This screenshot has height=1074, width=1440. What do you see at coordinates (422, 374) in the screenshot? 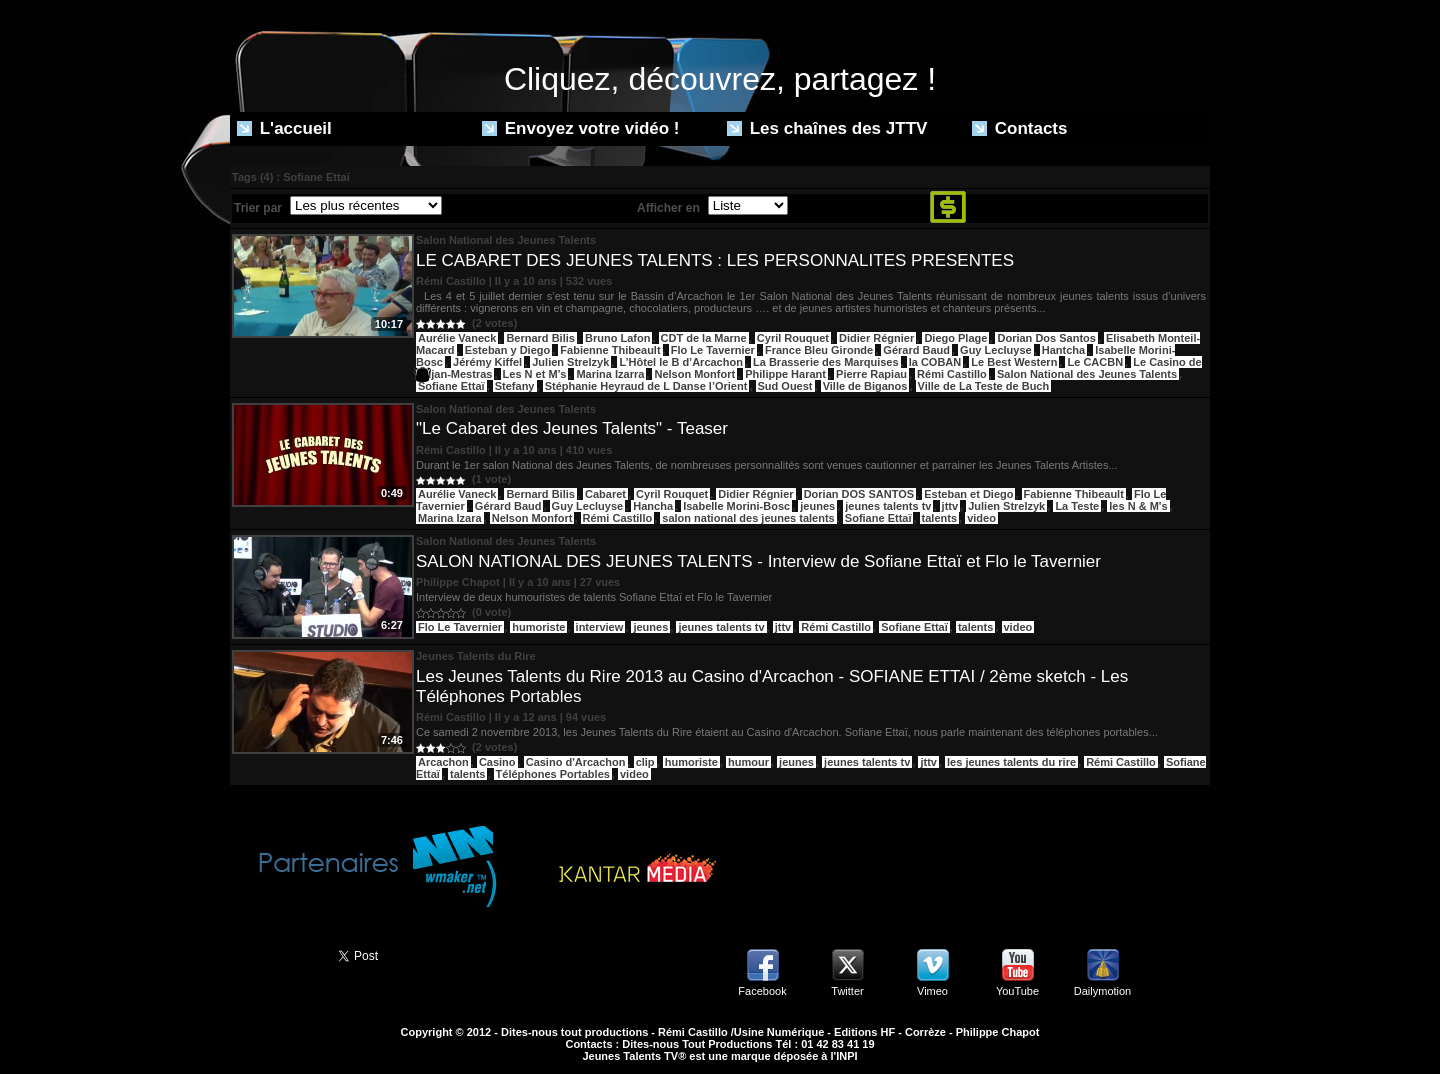
I see `visit showwcase developer portfolio platform` at bounding box center [422, 374].